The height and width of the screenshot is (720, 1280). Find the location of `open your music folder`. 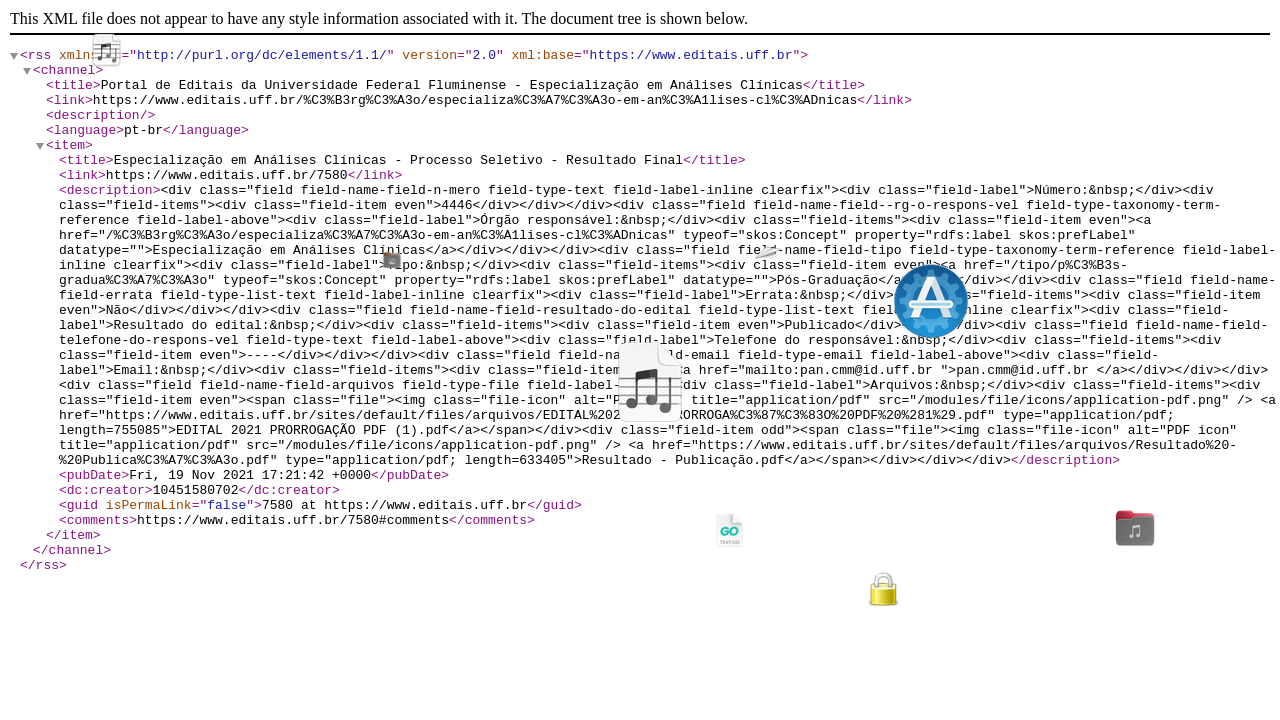

open your music folder is located at coordinates (1135, 528).